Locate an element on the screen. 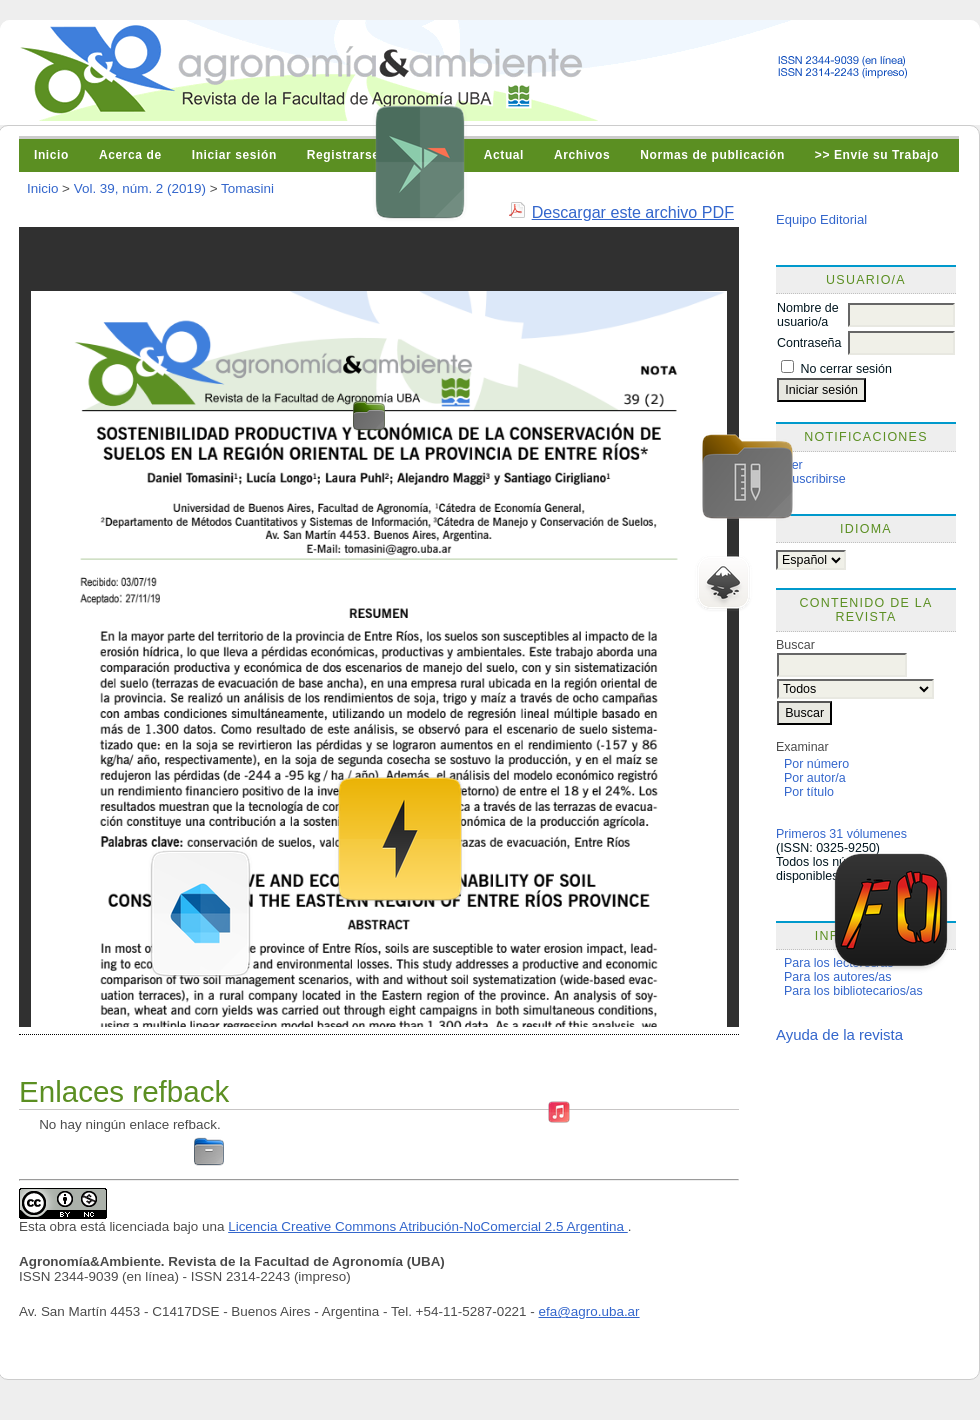 The image size is (980, 1420). launch the flatout racing game is located at coordinates (891, 910).